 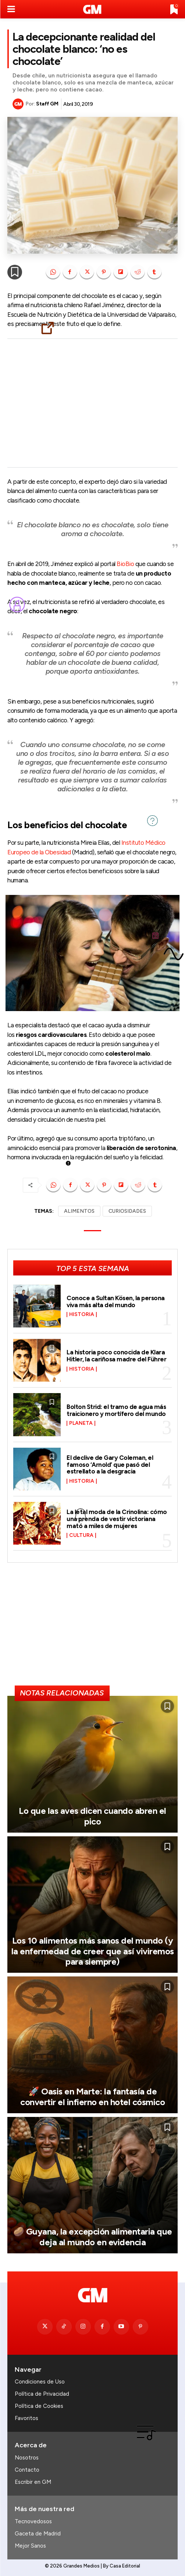 I want to click on access help or support, so click(x=152, y=820).